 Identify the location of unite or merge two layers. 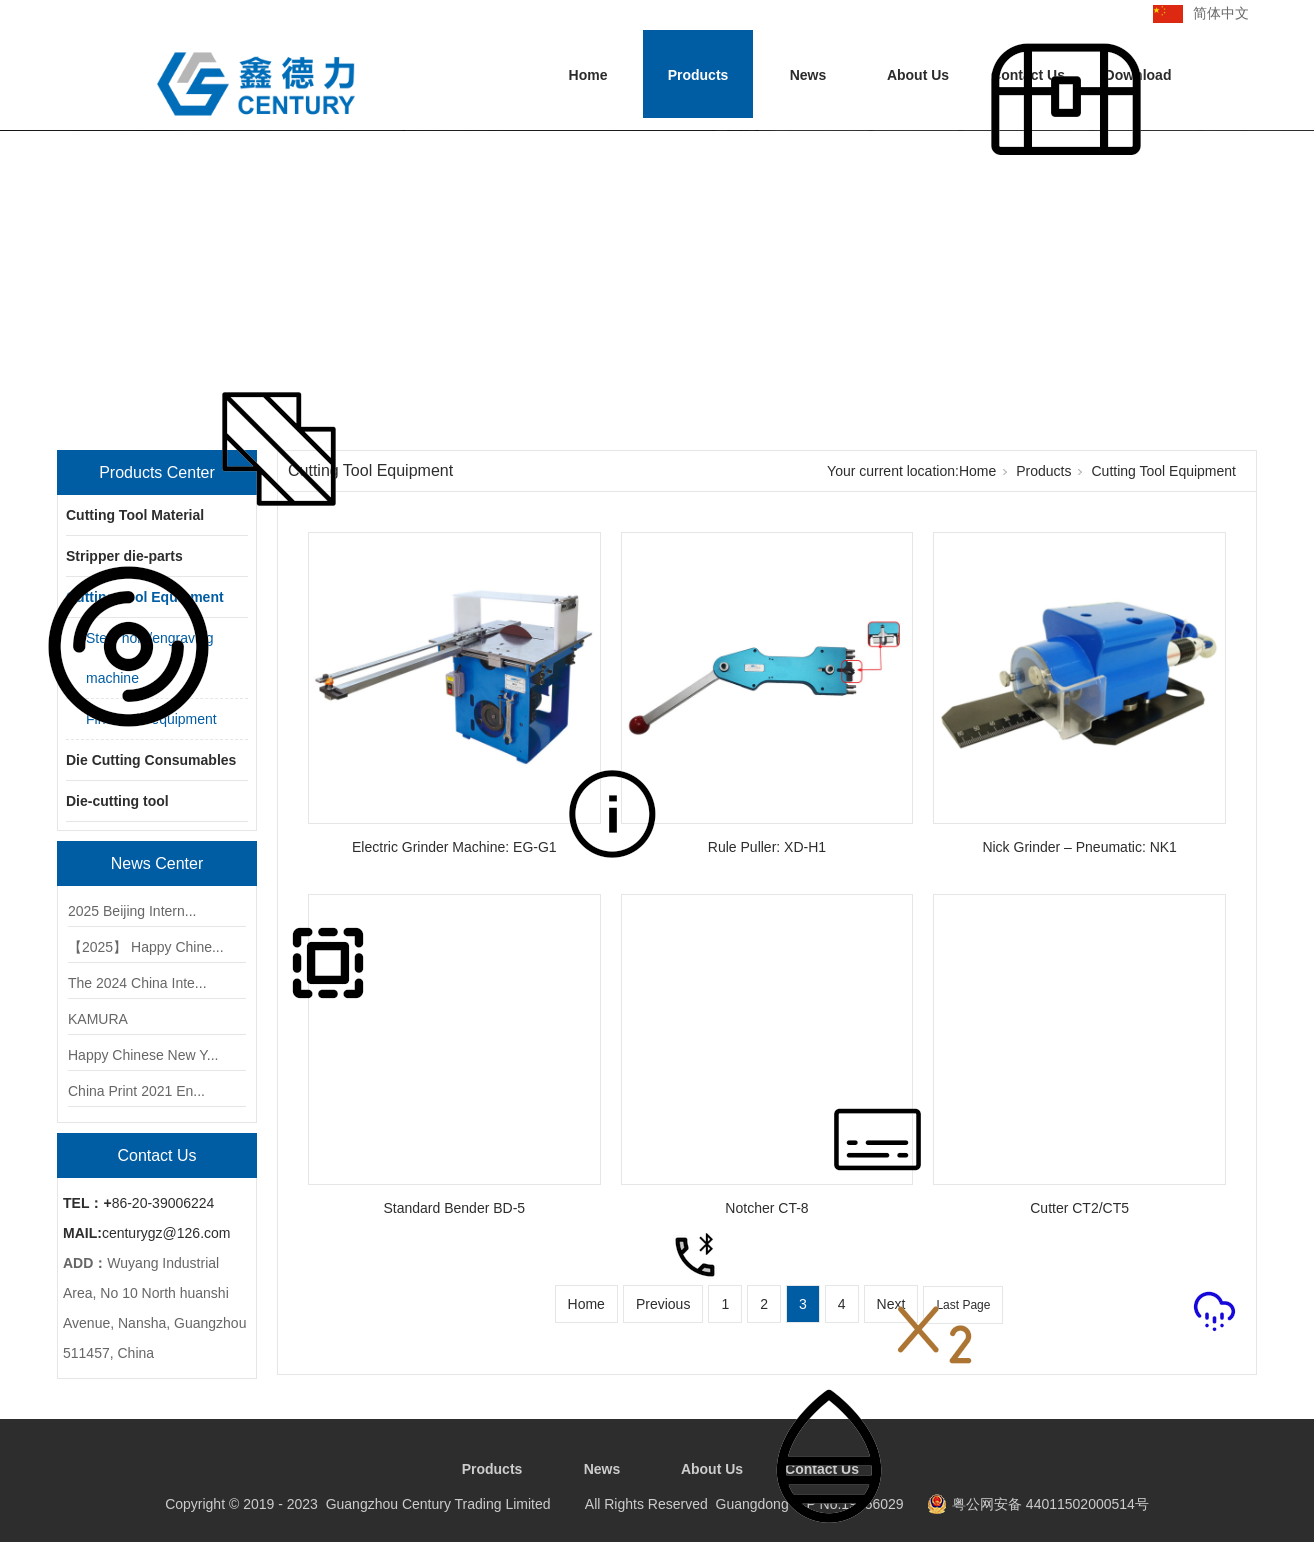
(279, 449).